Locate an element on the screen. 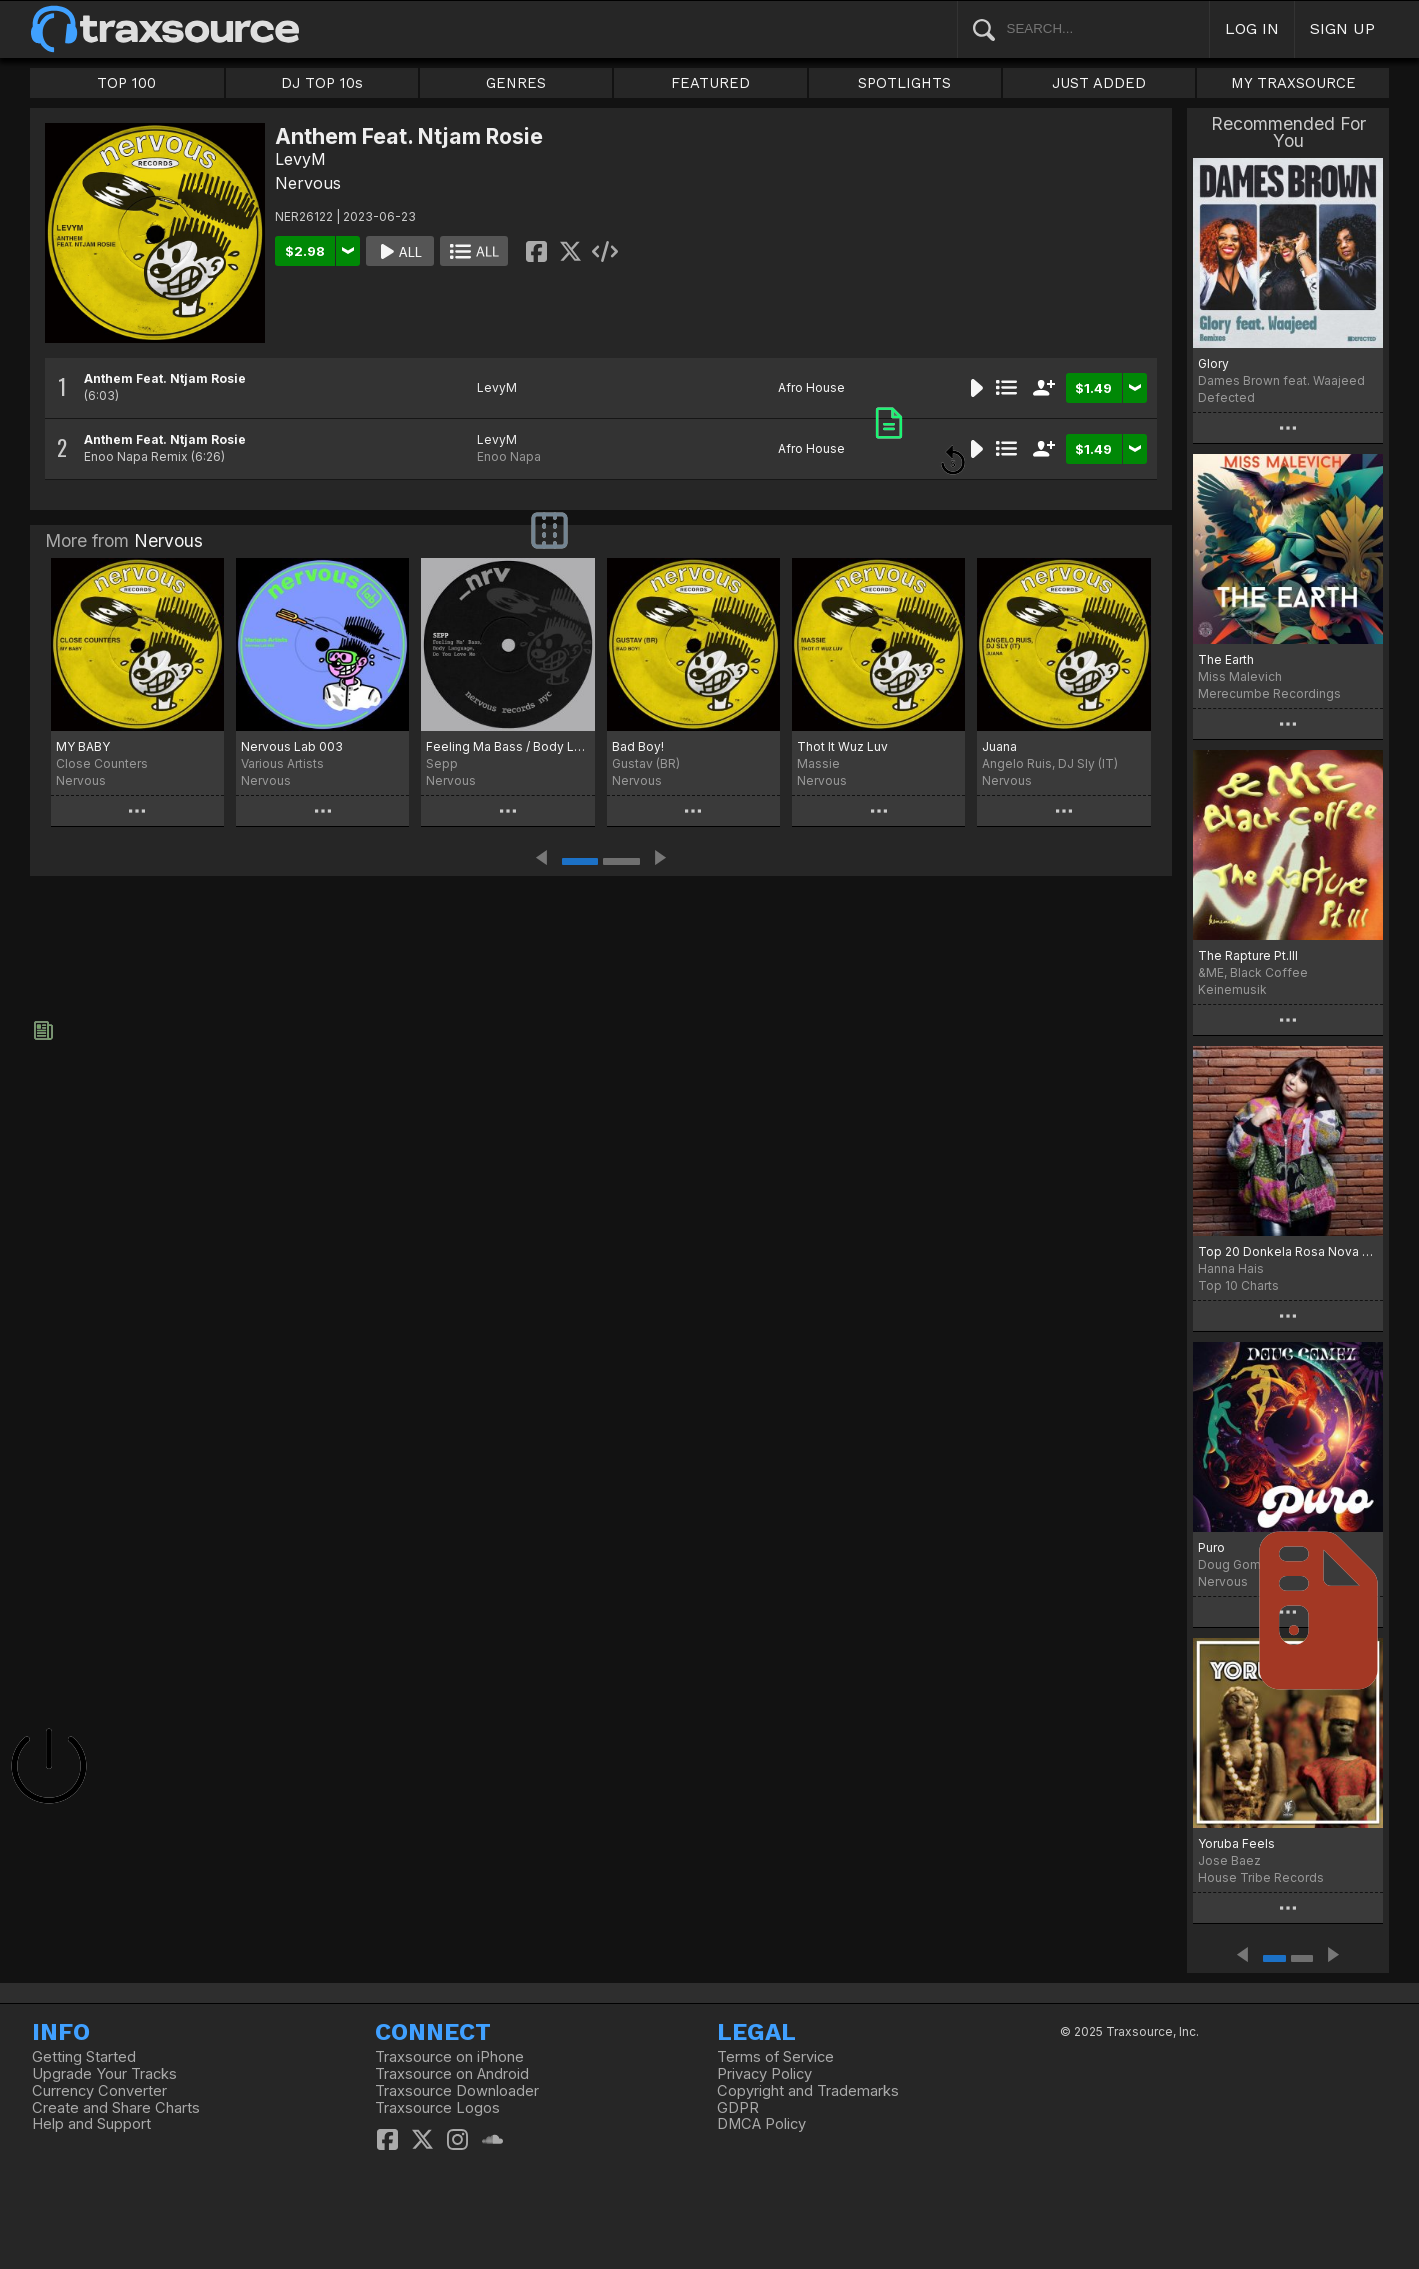 The image size is (1419, 2269). toggle split panel view is located at coordinates (549, 530).